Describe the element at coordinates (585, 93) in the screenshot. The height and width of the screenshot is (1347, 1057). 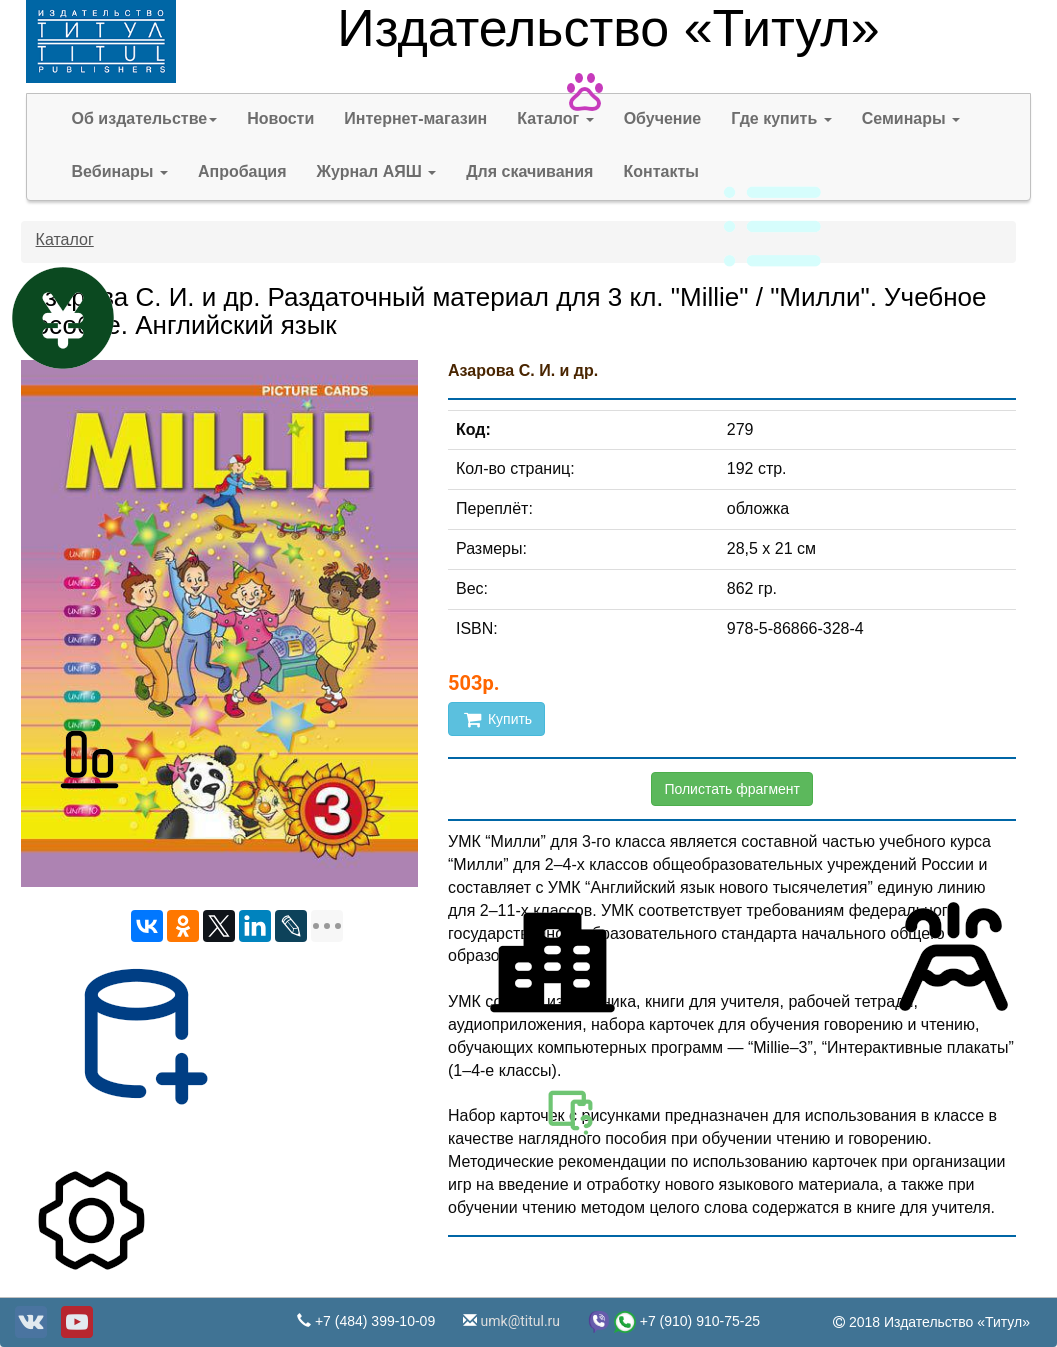
I see `open baidu search engine` at that location.